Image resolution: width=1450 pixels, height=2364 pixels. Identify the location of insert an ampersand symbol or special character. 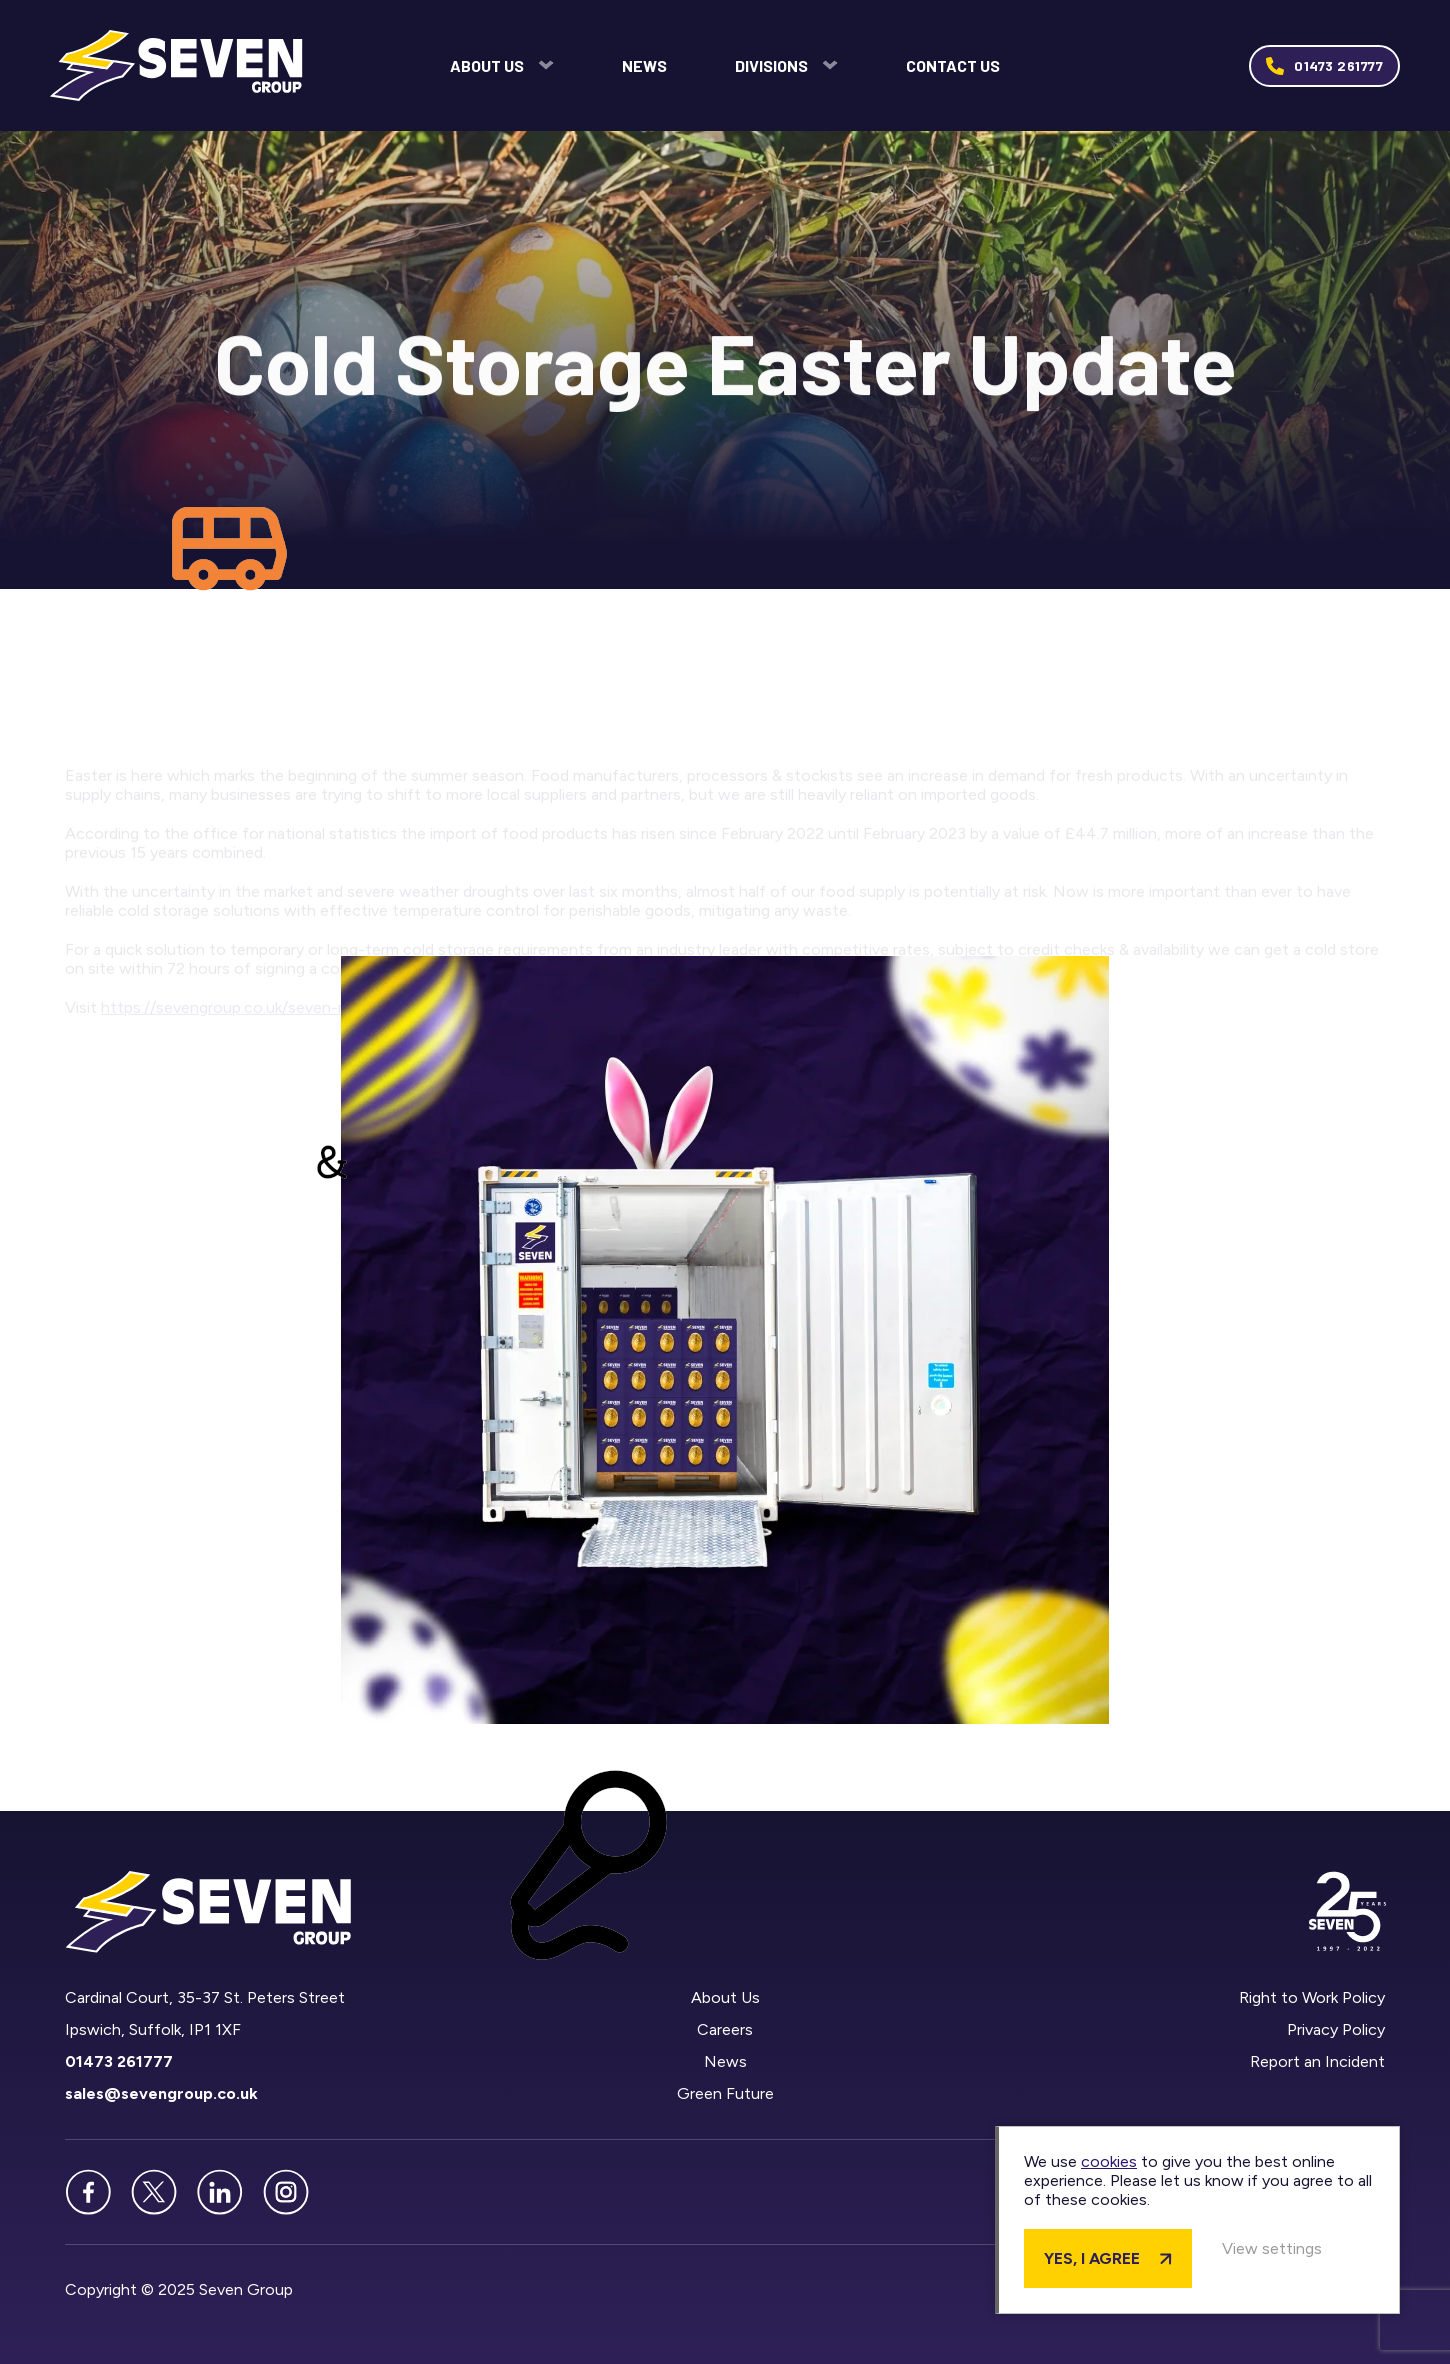
(332, 1162).